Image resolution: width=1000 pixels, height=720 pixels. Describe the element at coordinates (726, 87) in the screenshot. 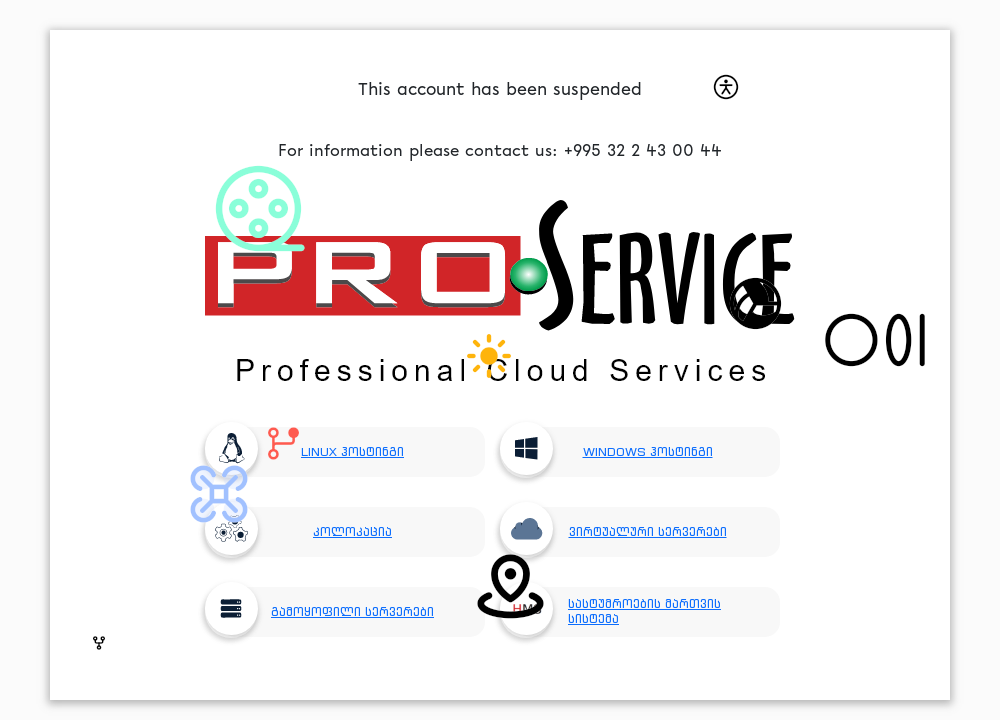

I see `view user profile` at that location.